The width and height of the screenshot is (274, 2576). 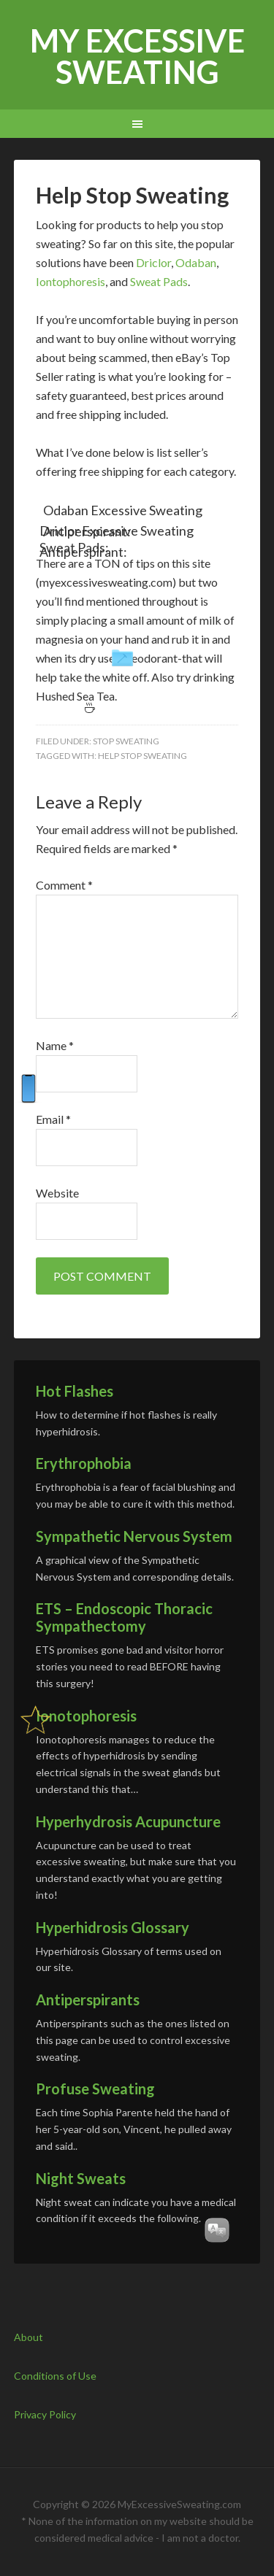 What do you see at coordinates (217, 2230) in the screenshot?
I see `open the translate app` at bounding box center [217, 2230].